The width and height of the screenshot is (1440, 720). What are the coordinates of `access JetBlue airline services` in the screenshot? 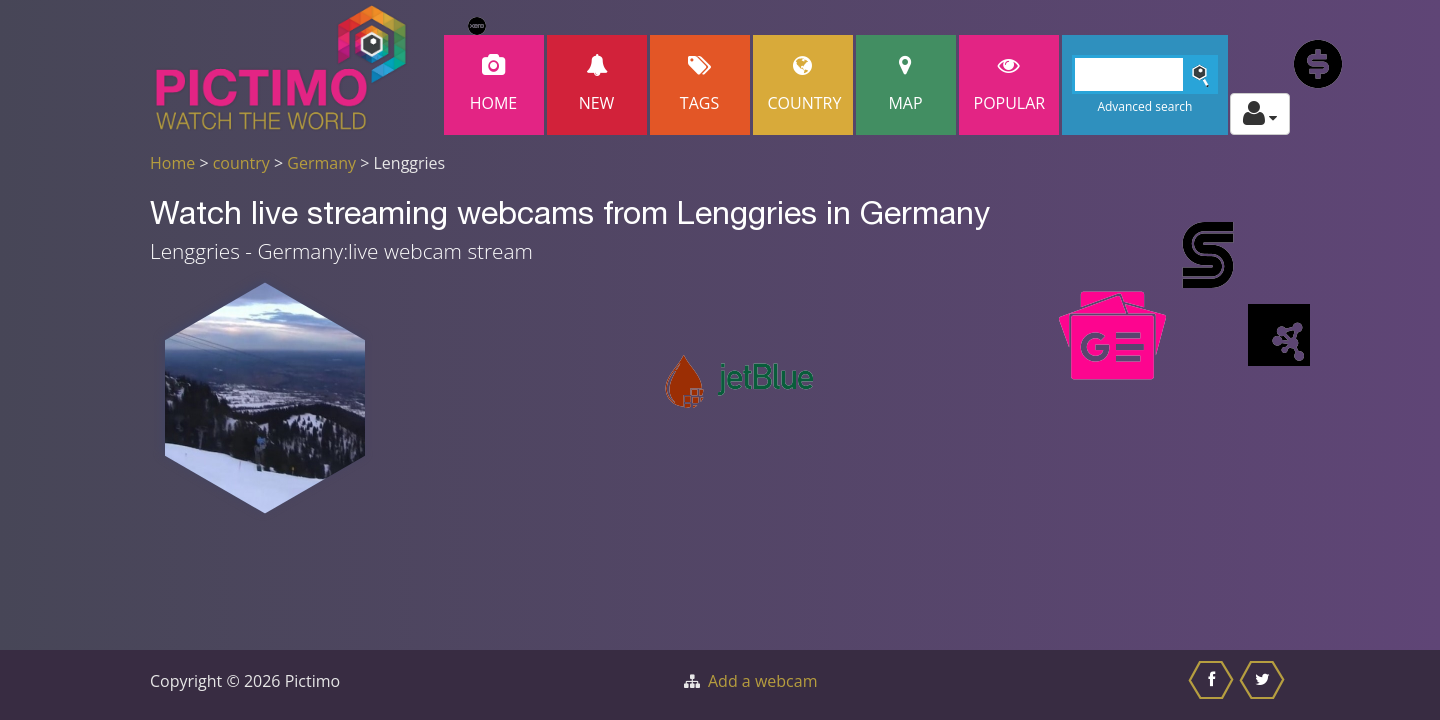 It's located at (765, 379).